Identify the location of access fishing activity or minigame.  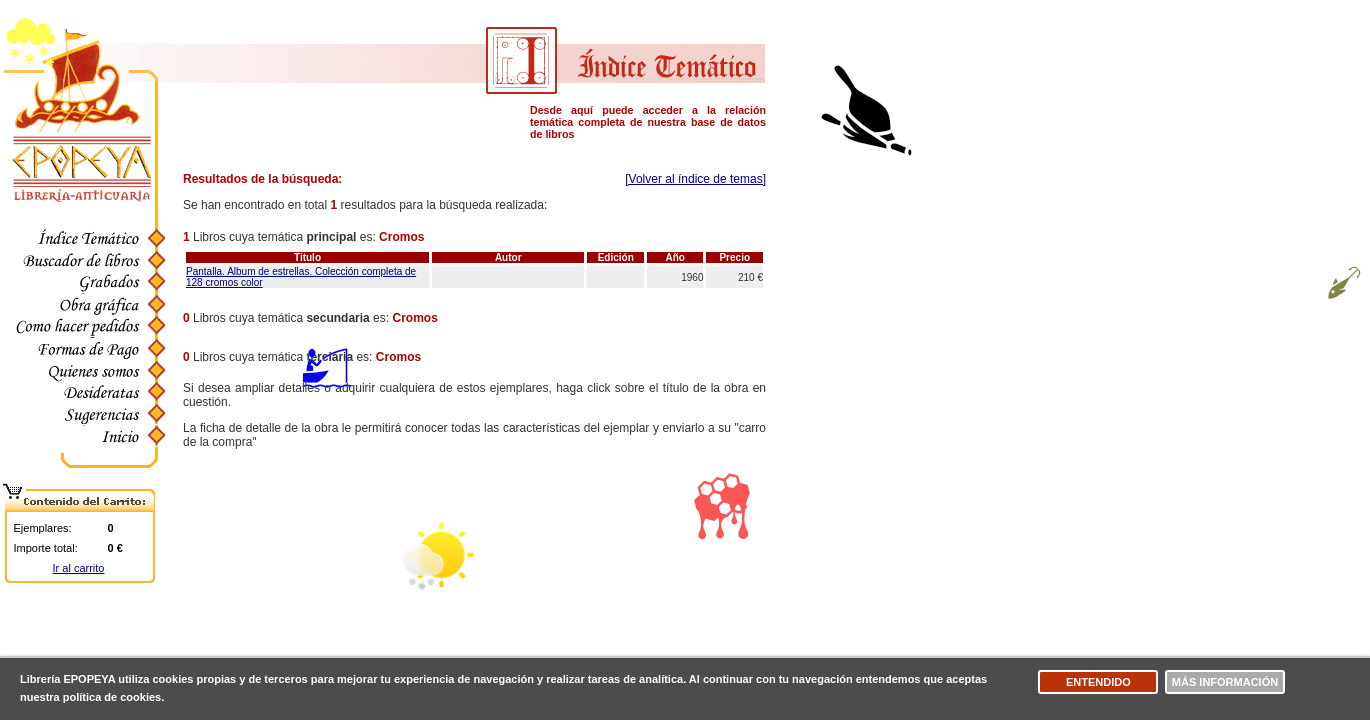
(327, 368).